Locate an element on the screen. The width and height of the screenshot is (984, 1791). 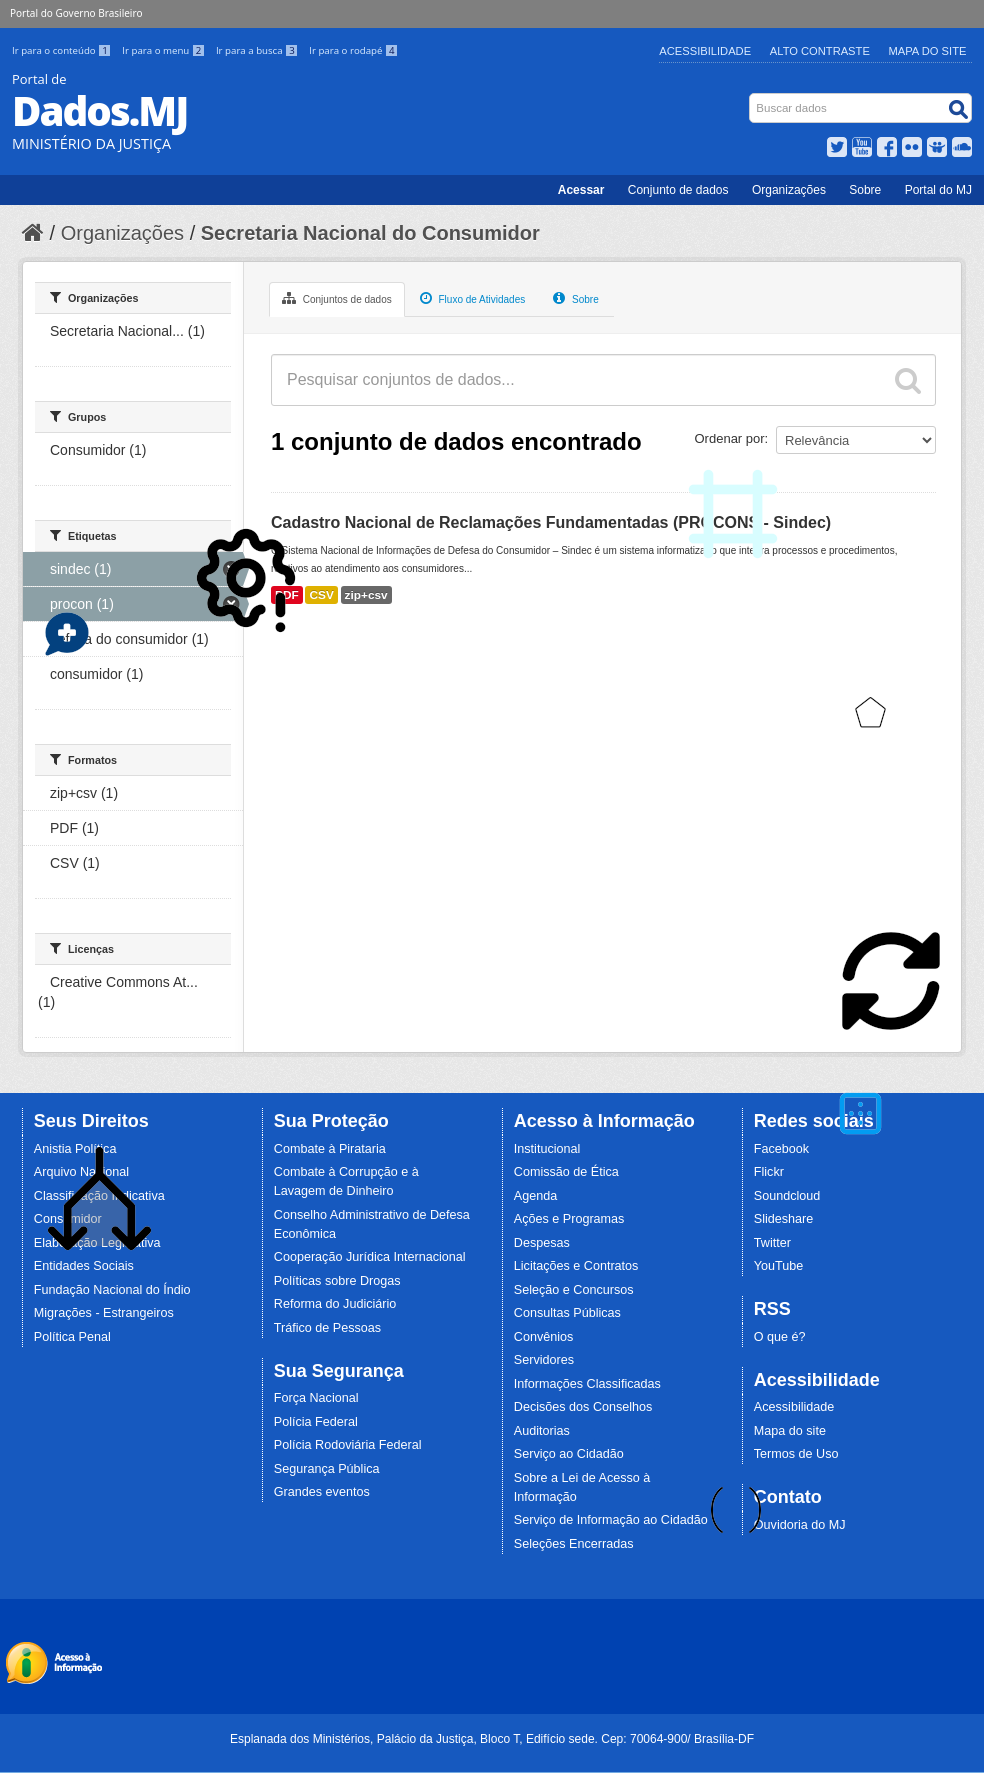
settings require attention or action is located at coordinates (246, 578).